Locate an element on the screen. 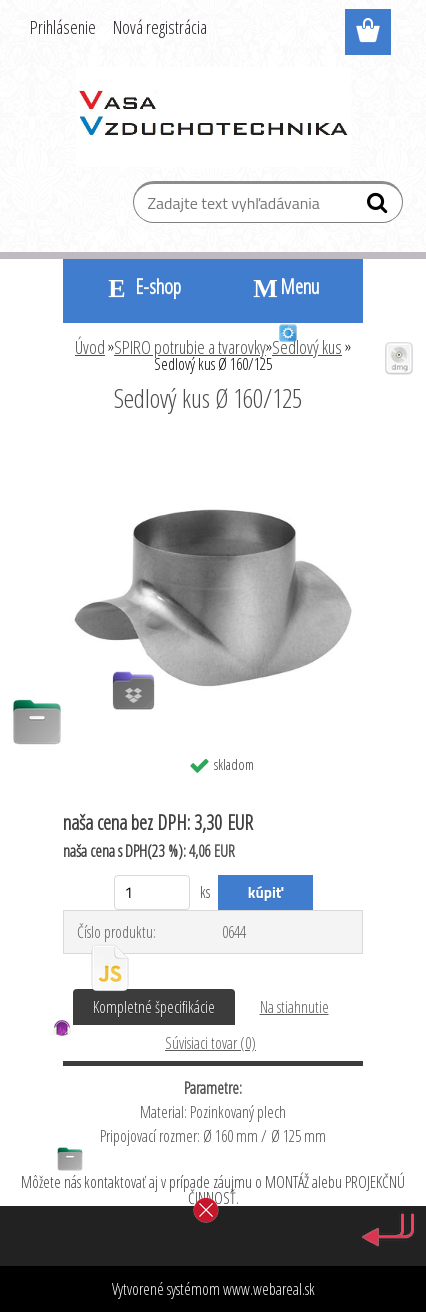 The width and height of the screenshot is (426, 1312). open your dropbox synced folder is located at coordinates (133, 690).